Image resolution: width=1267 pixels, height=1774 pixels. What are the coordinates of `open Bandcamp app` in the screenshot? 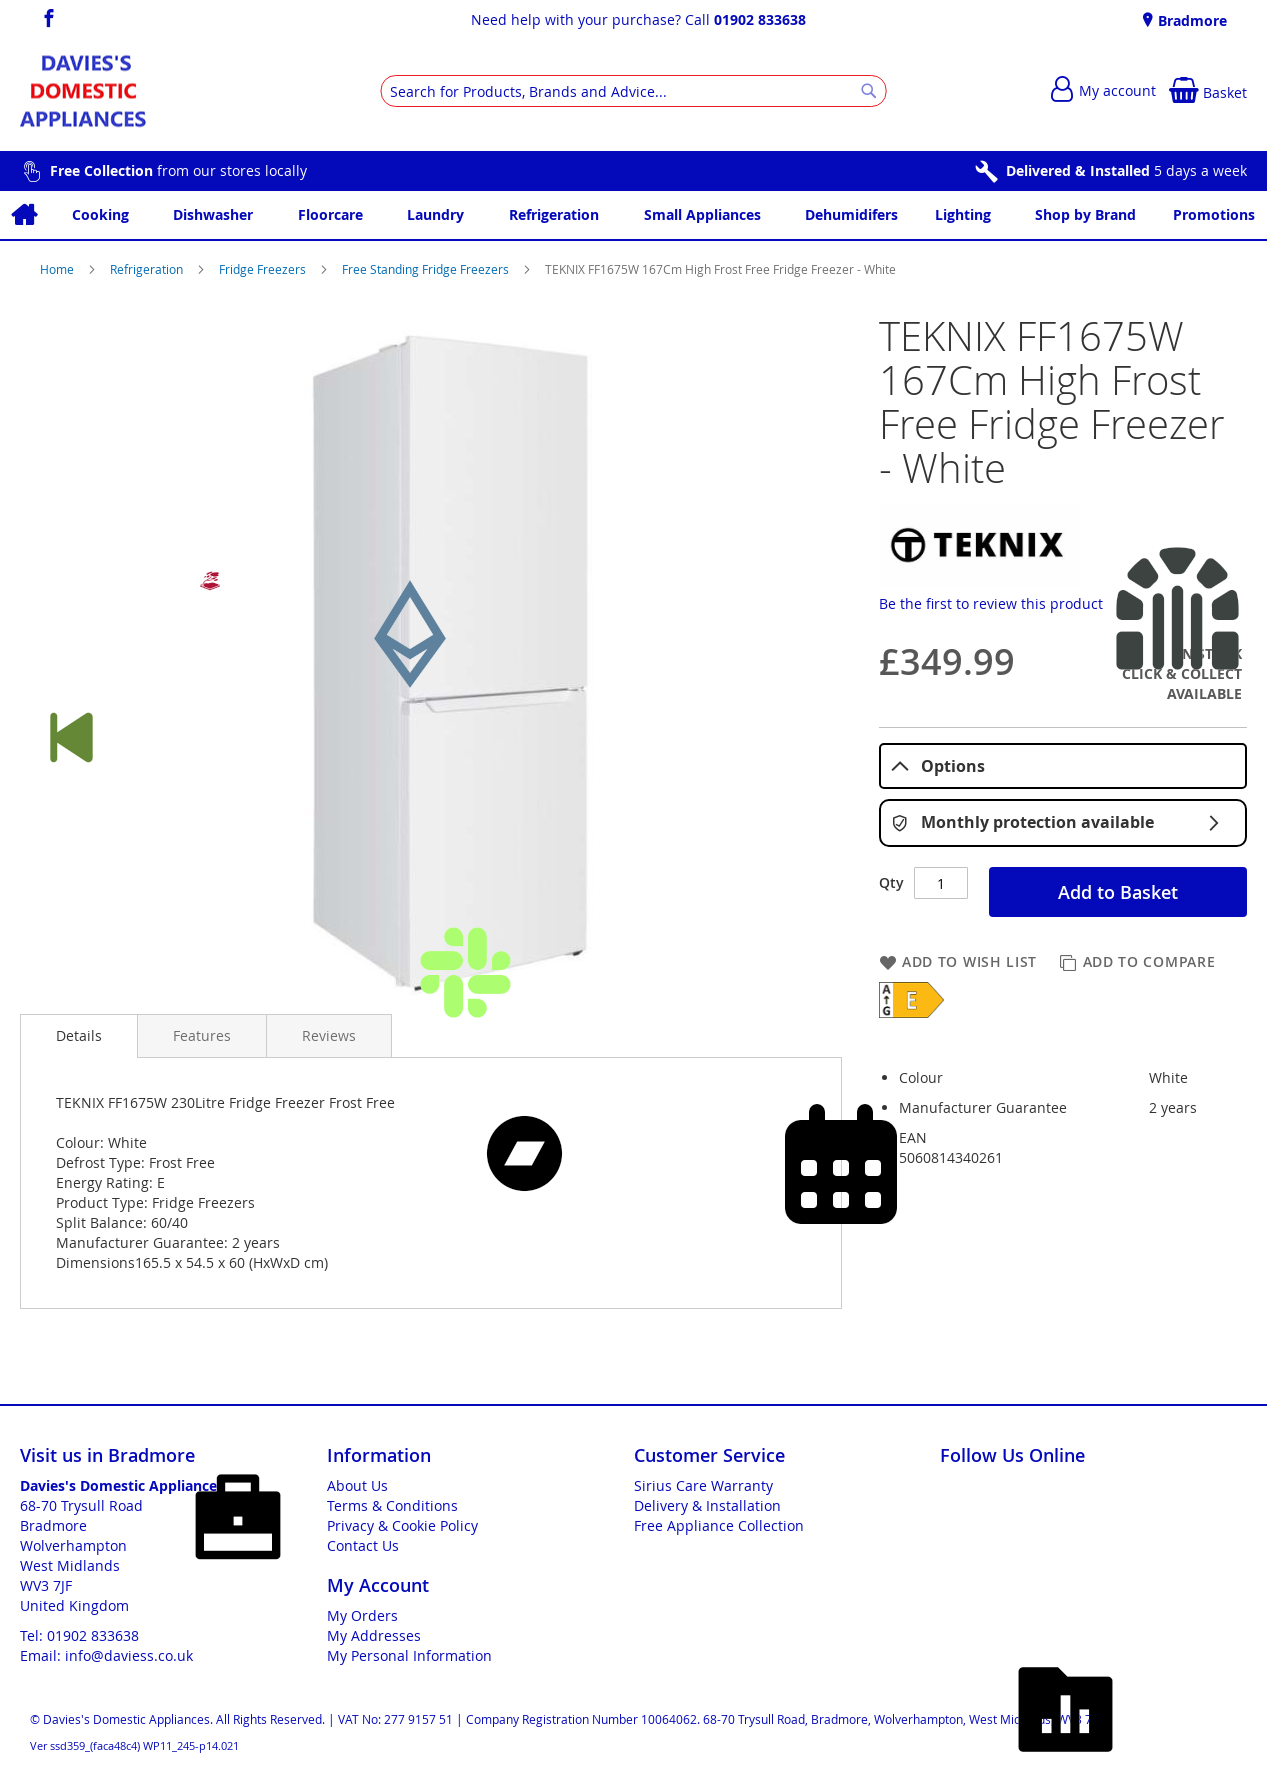 It's located at (524, 1153).